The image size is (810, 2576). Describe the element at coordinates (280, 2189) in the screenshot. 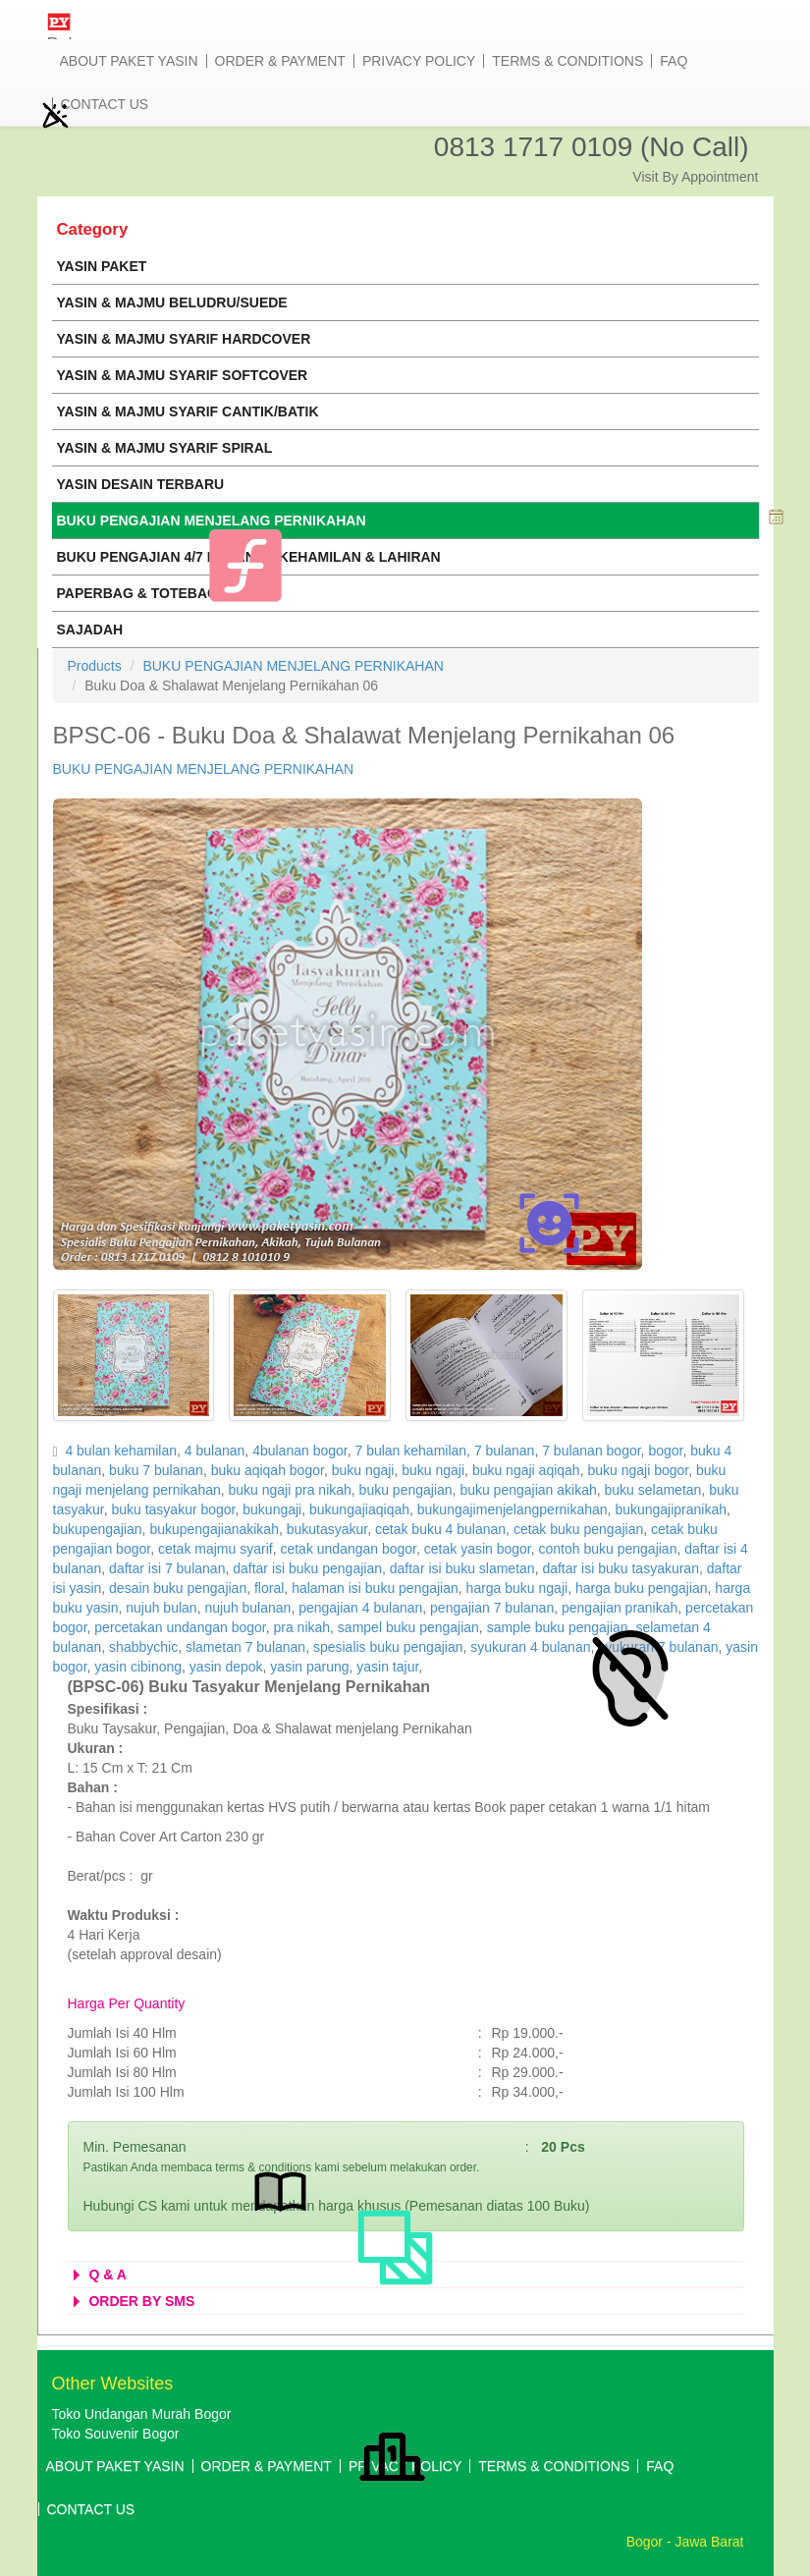

I see `import contacts from address book` at that location.